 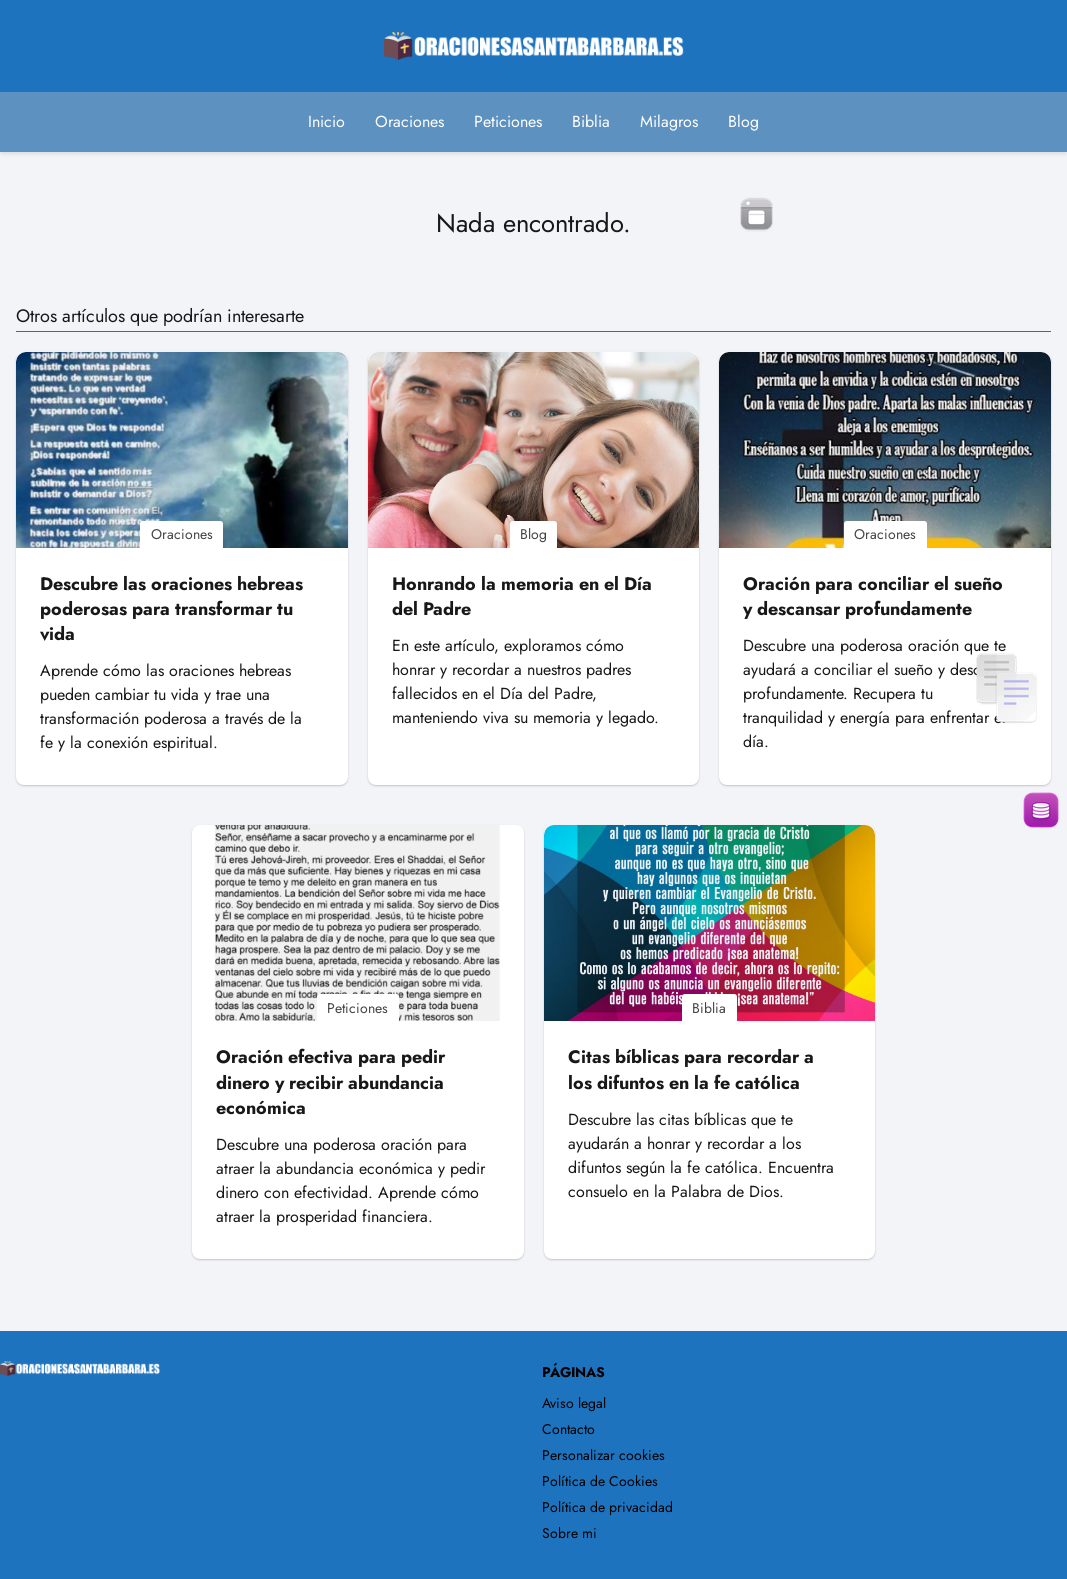 What do you see at coordinates (1041, 810) in the screenshot?
I see `open LibreOffice Base database application` at bounding box center [1041, 810].